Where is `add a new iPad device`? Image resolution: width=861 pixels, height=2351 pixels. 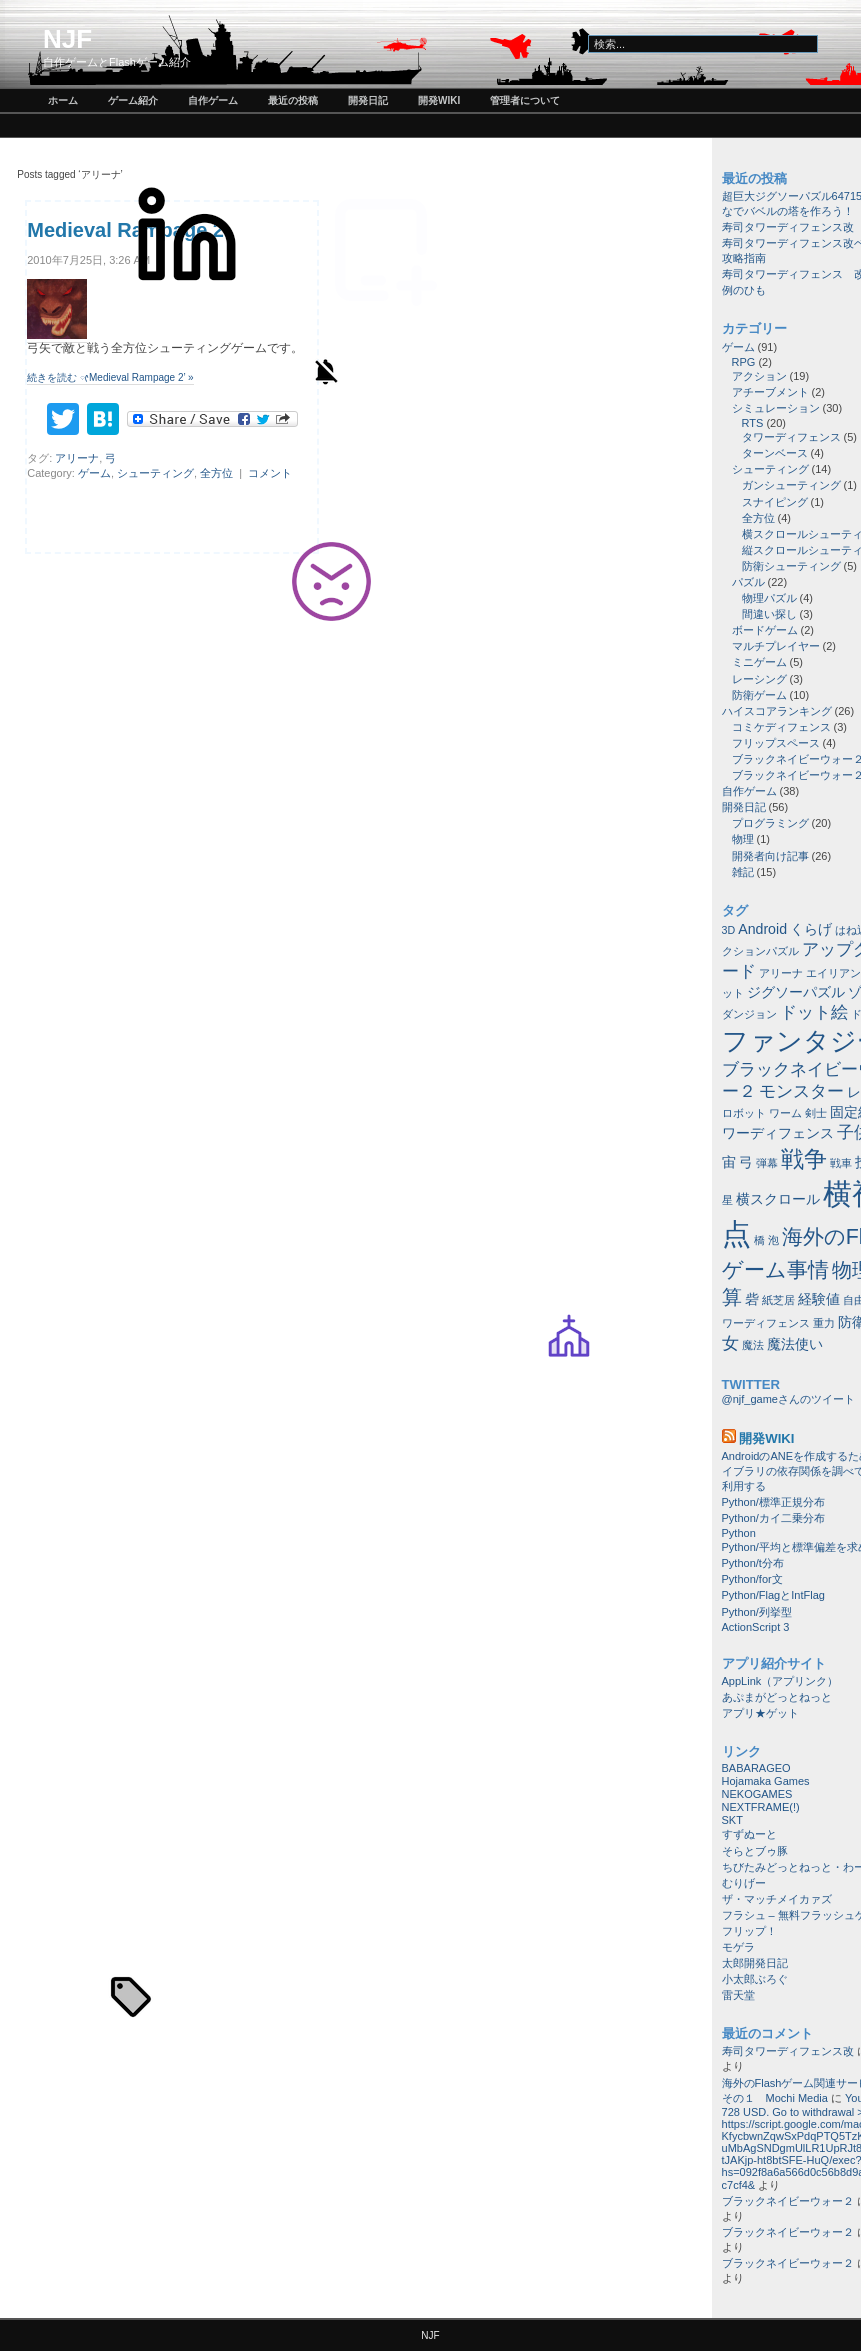
add a new iPad device is located at coordinates (381, 250).